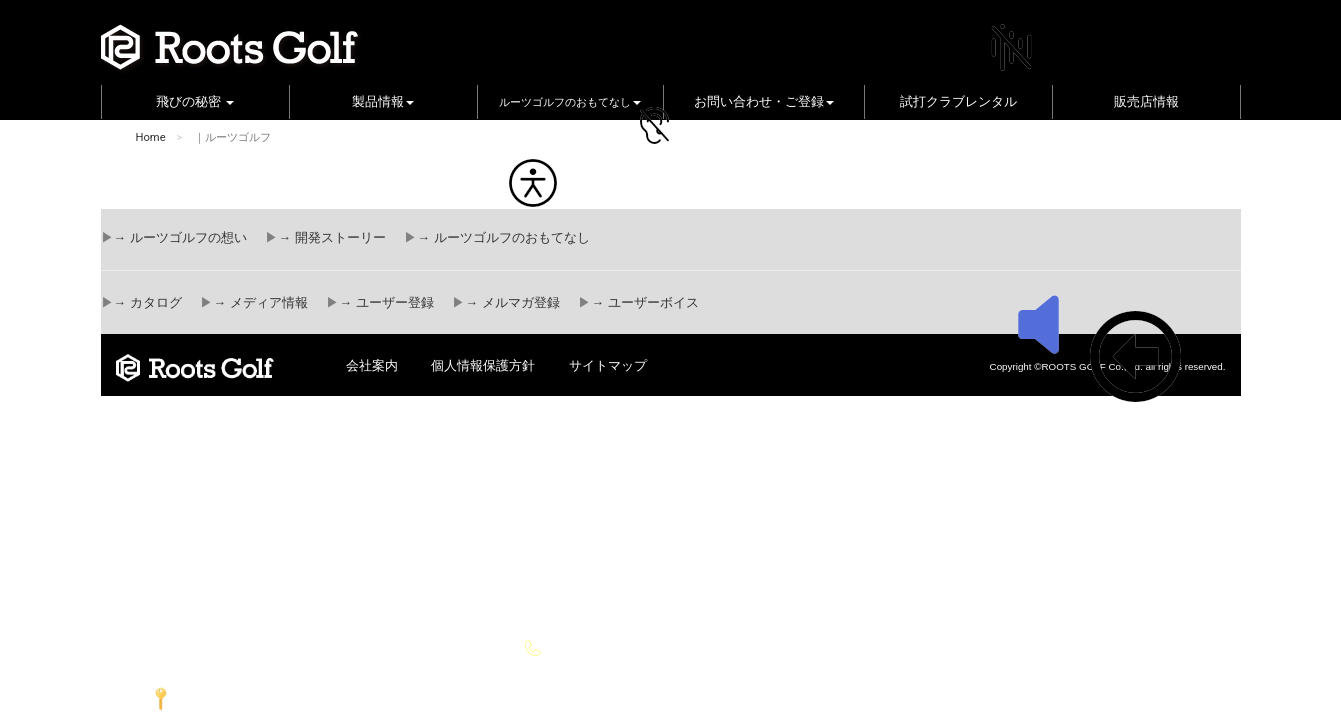 The height and width of the screenshot is (720, 1341). I want to click on mute or disable audio/sound, so click(654, 125).